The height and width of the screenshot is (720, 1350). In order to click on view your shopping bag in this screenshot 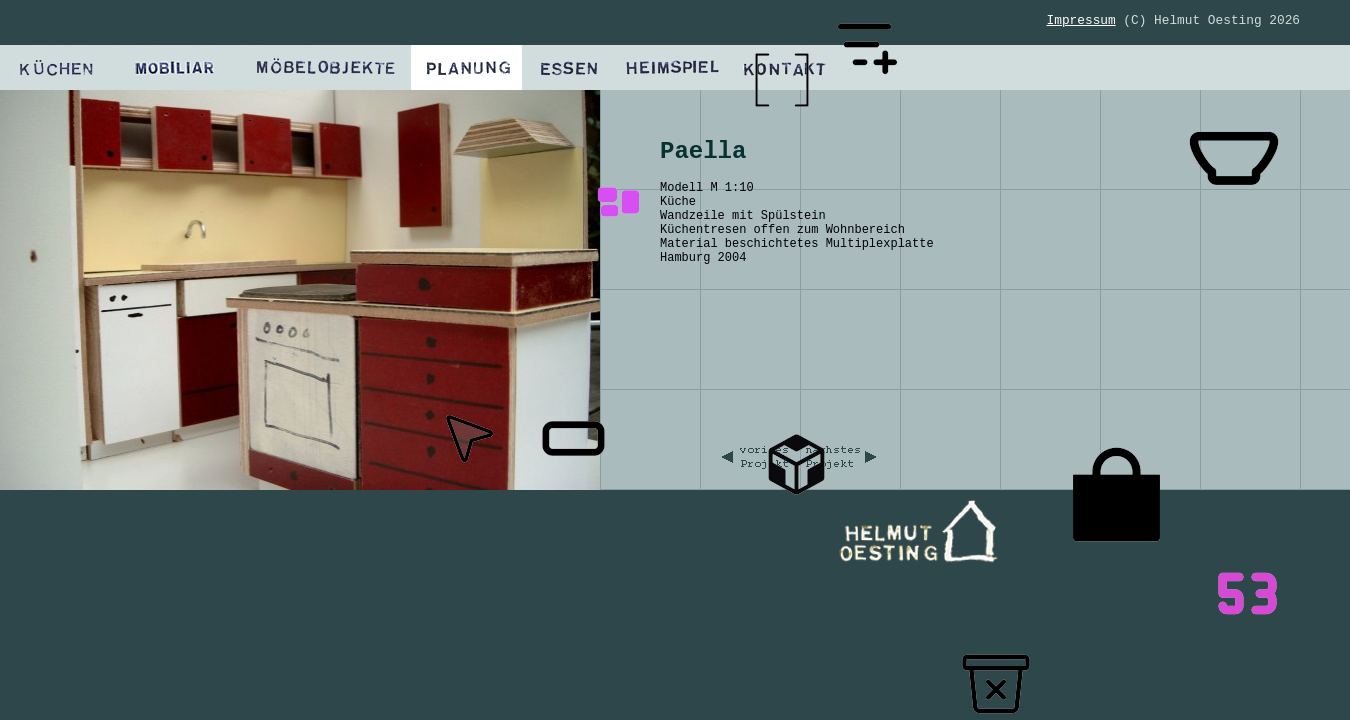, I will do `click(1116, 494)`.